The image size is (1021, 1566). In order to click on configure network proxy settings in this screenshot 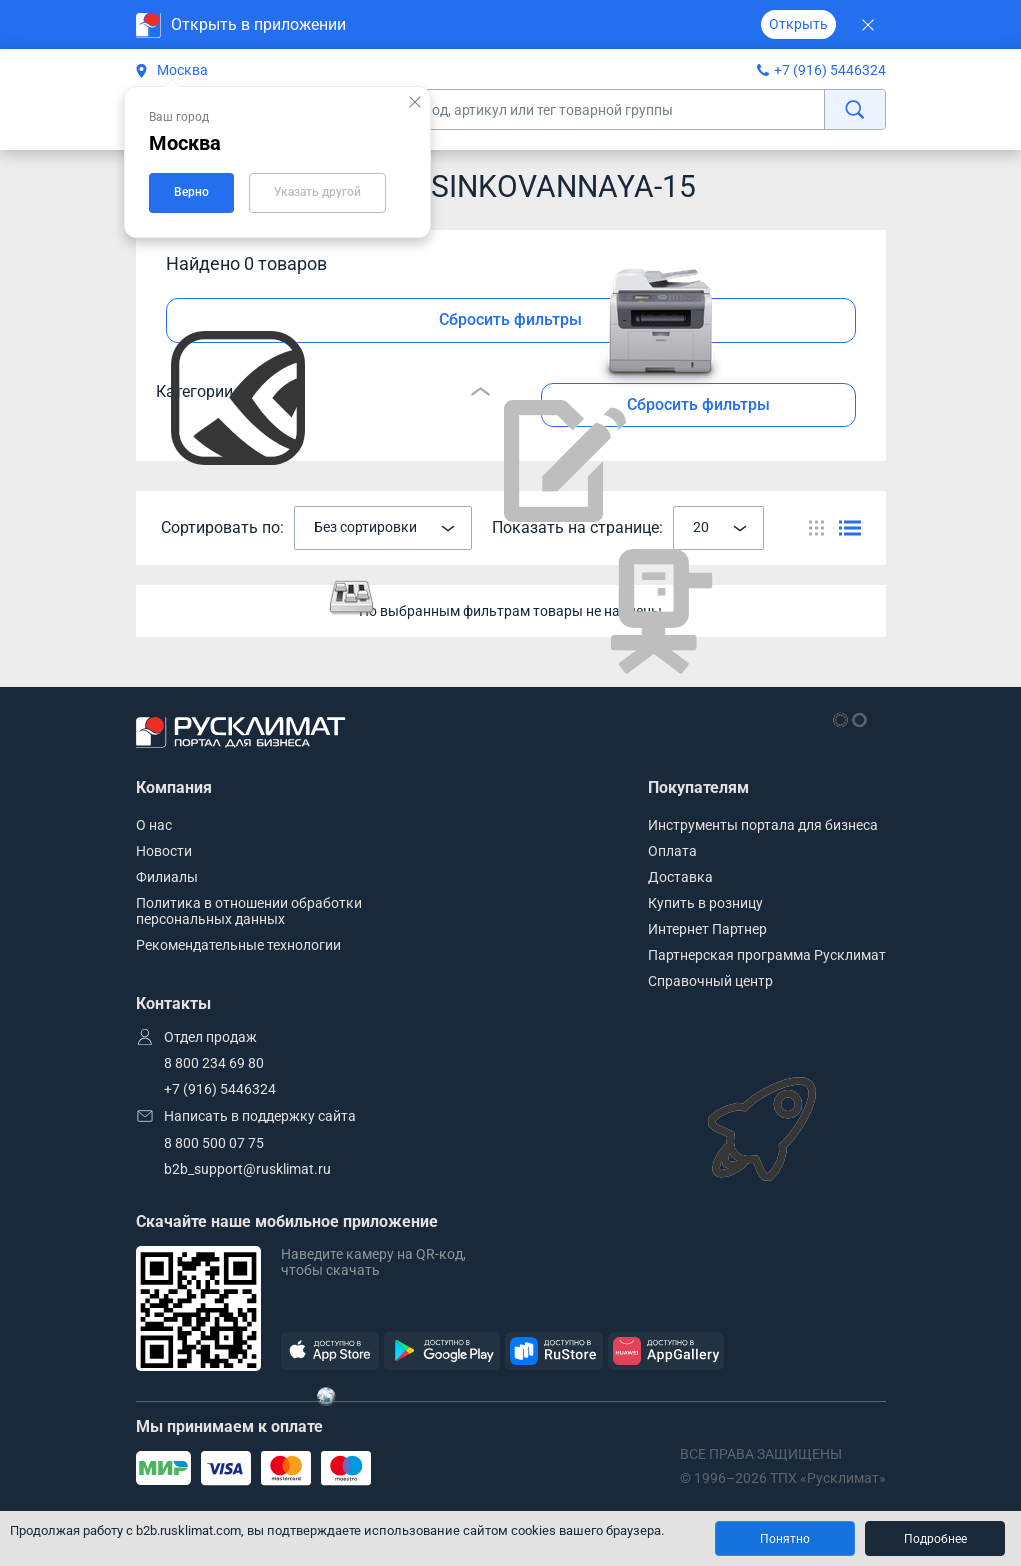, I will do `click(665, 611)`.